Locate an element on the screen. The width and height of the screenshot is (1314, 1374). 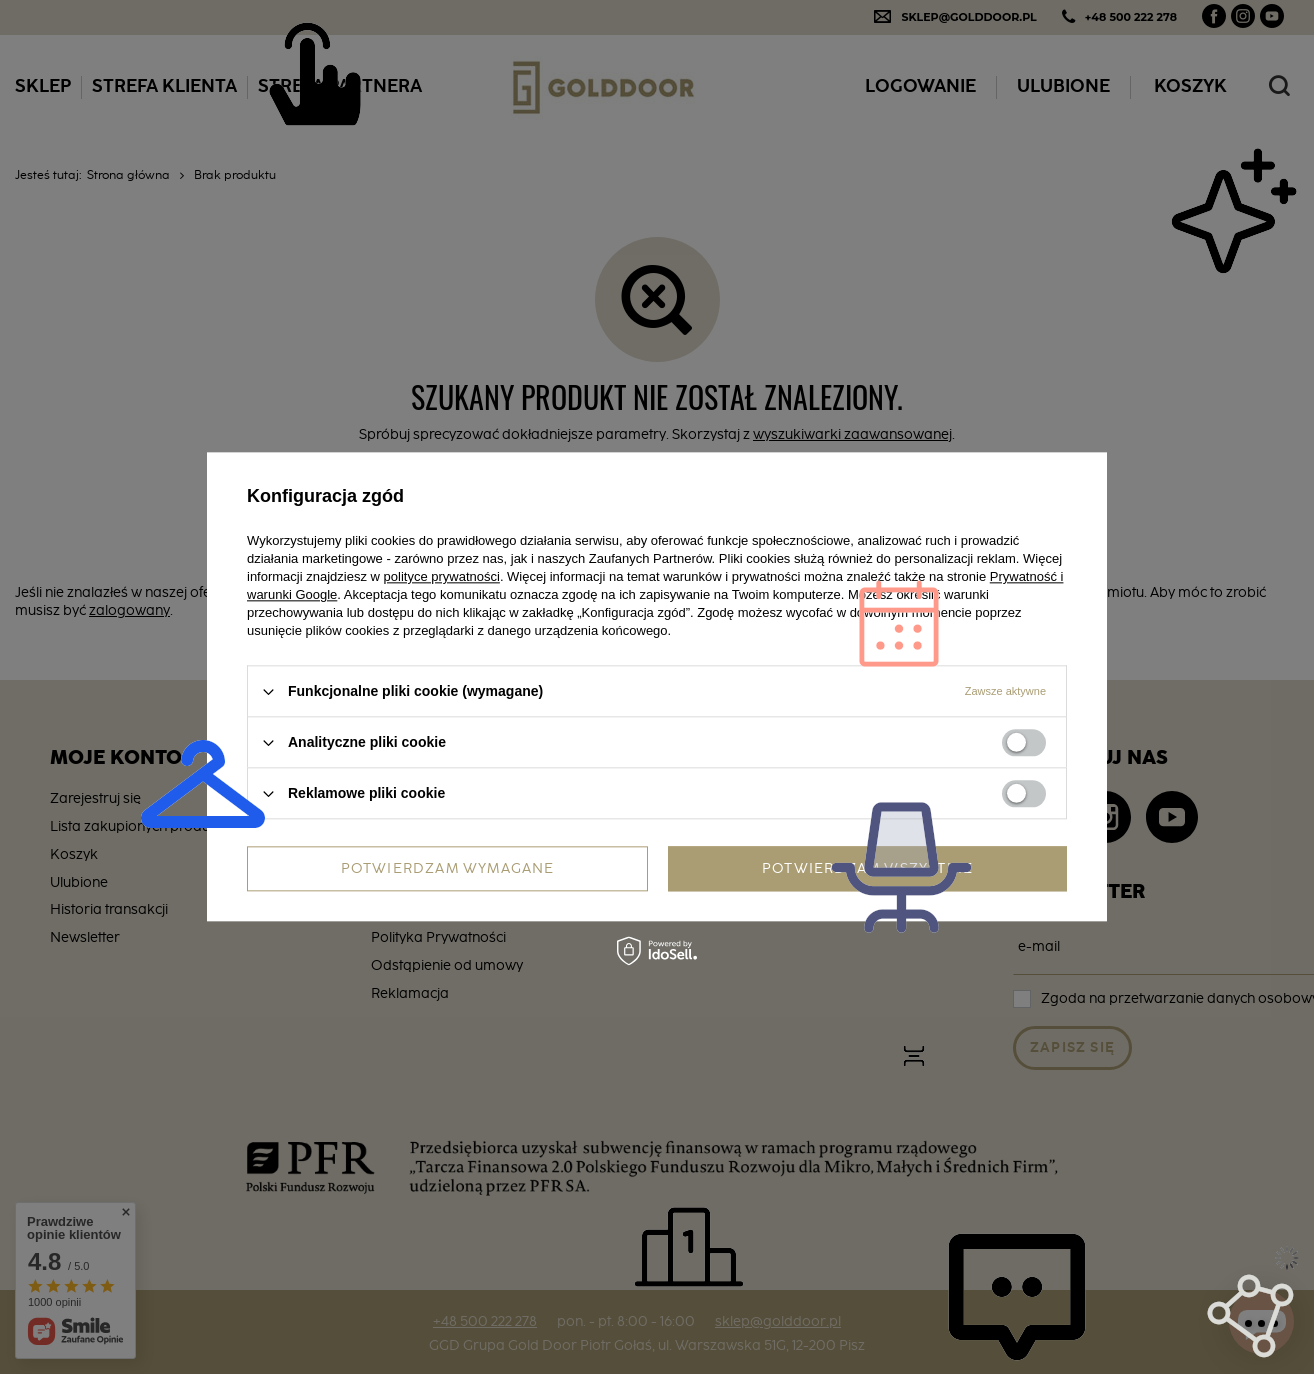
tap to interact with an element is located at coordinates (315, 76).